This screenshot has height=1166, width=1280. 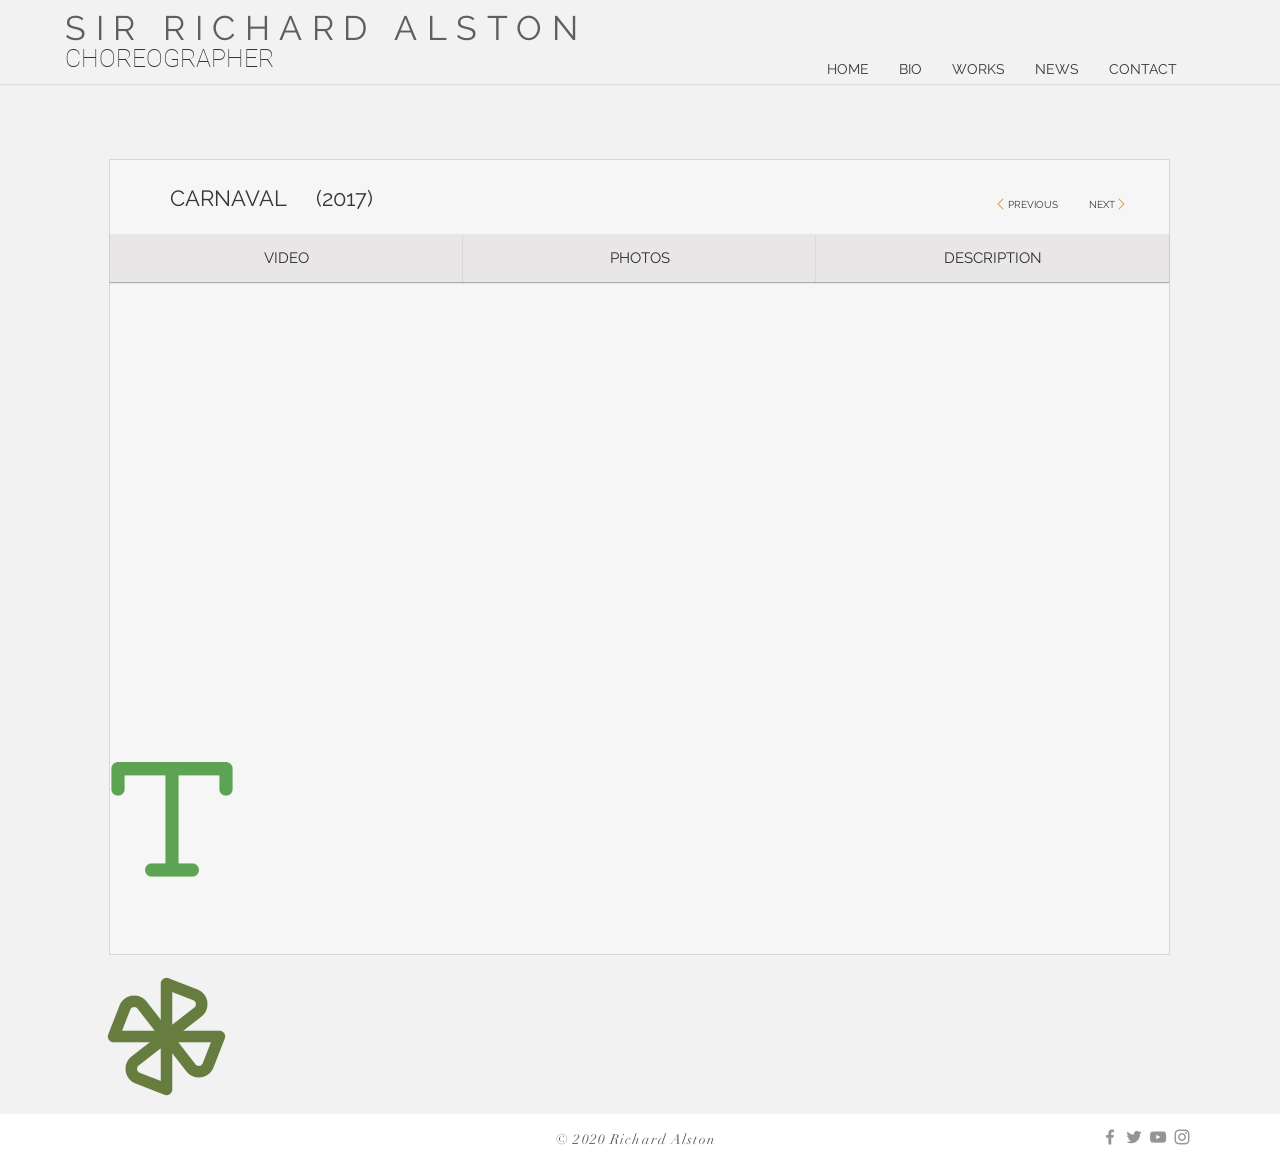 What do you see at coordinates (166, 1036) in the screenshot?
I see `adjust car air conditioning or fan settings` at bounding box center [166, 1036].